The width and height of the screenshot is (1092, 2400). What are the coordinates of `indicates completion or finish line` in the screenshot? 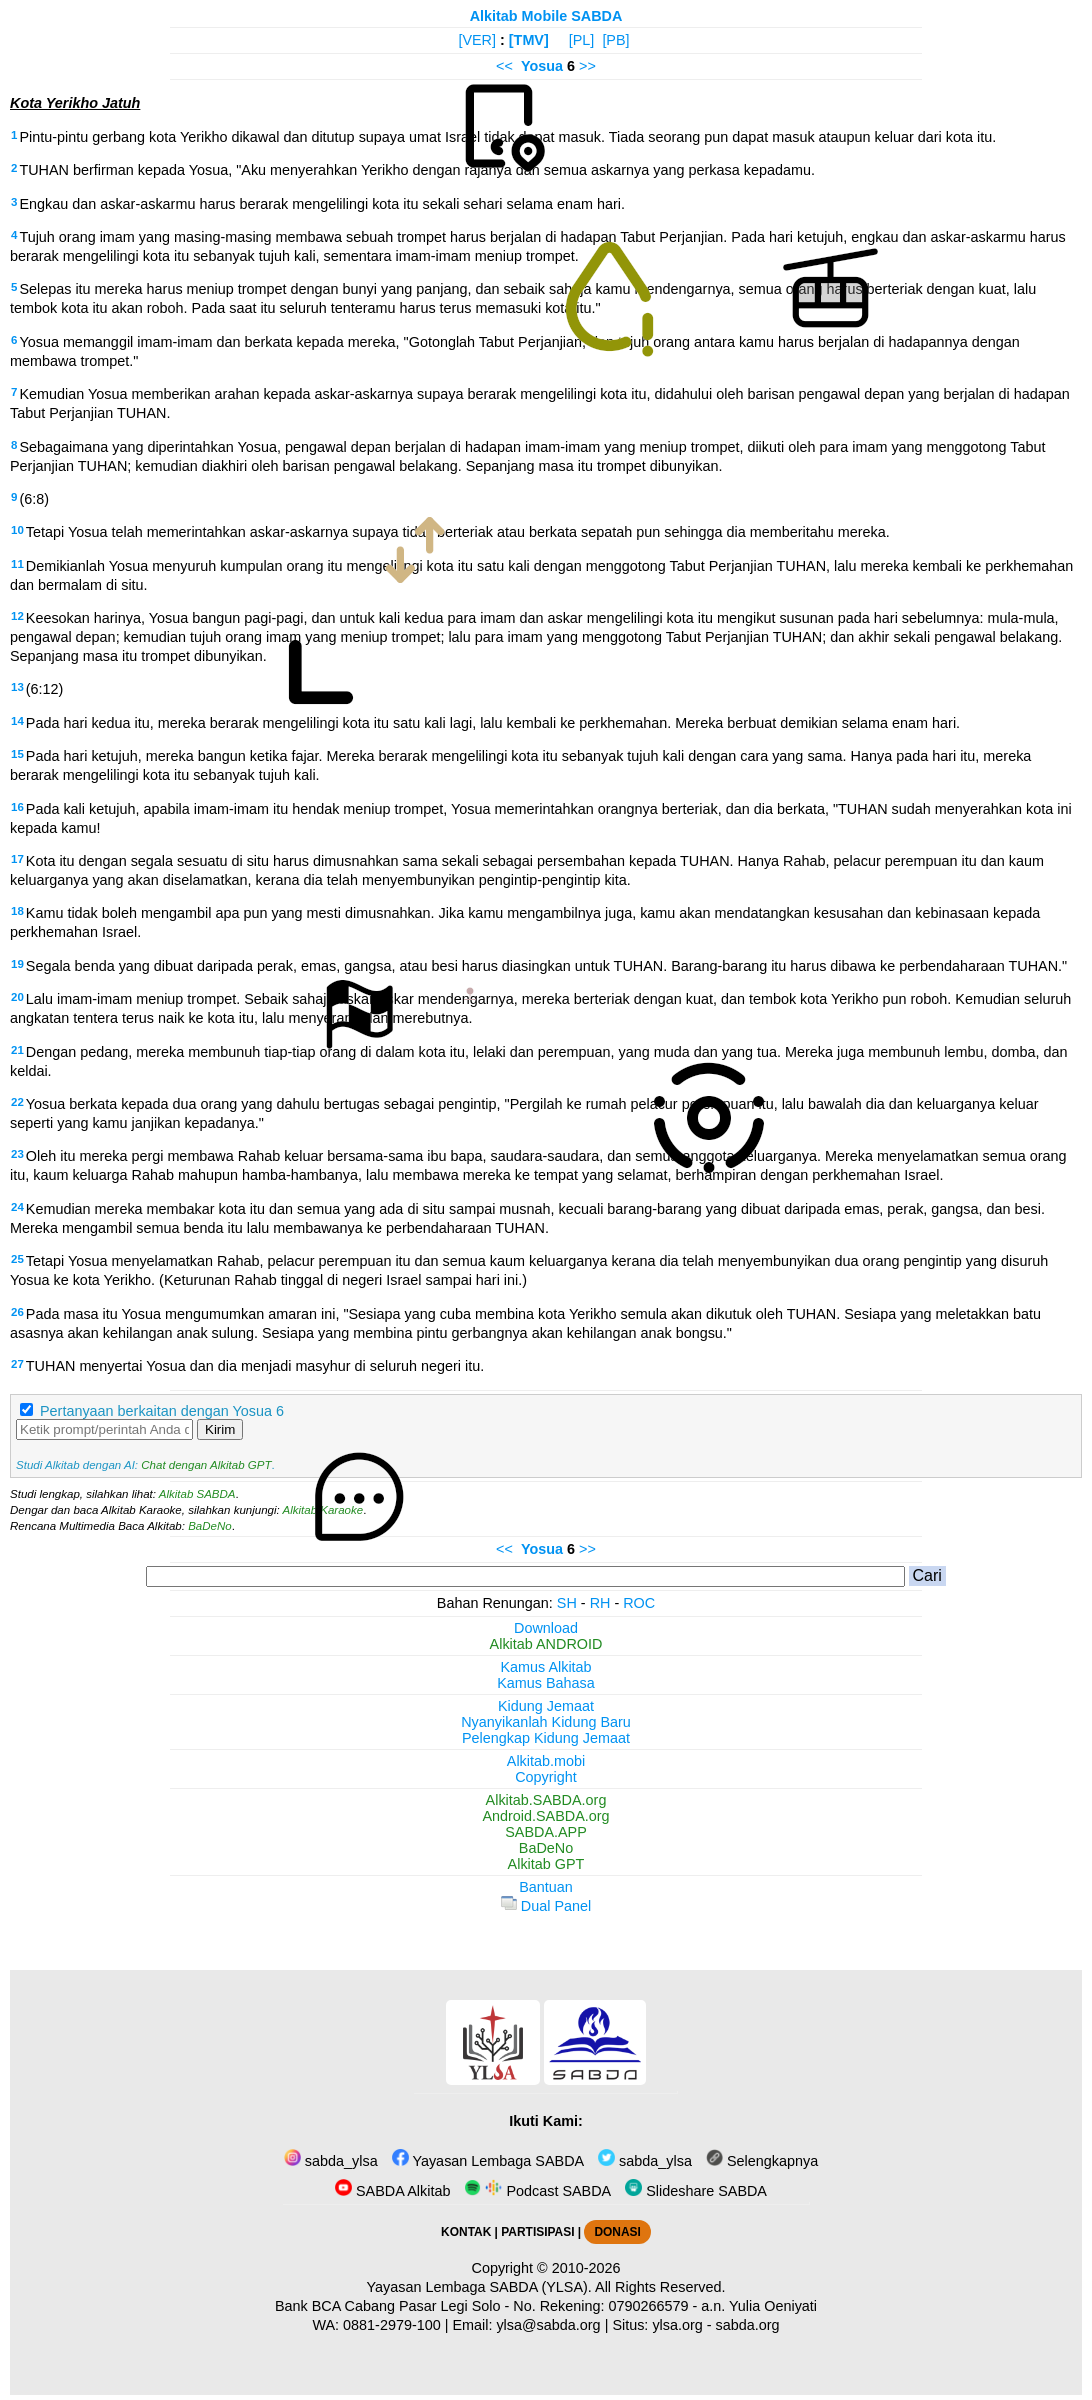 It's located at (357, 1013).